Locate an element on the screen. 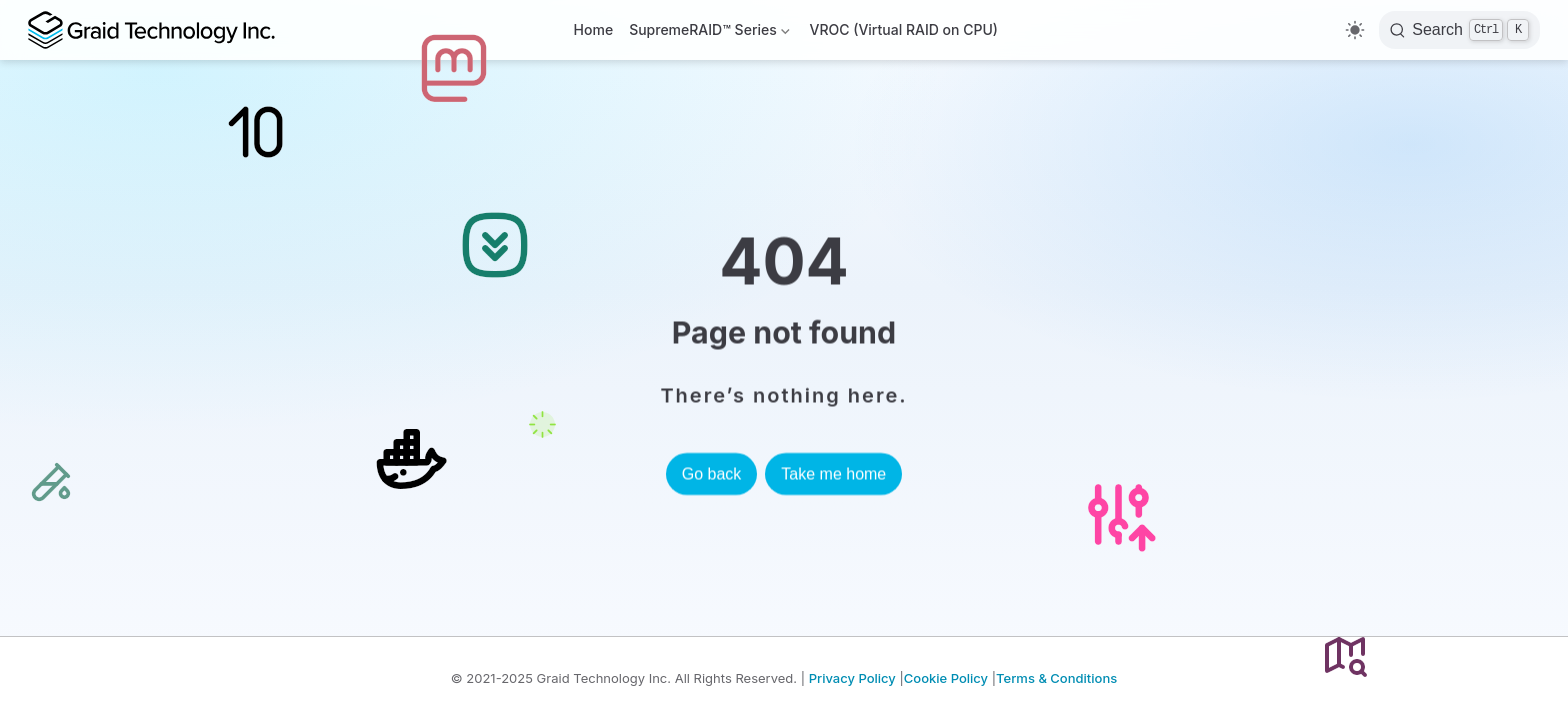 This screenshot has width=1568, height=720. docker container management is located at coordinates (410, 459).